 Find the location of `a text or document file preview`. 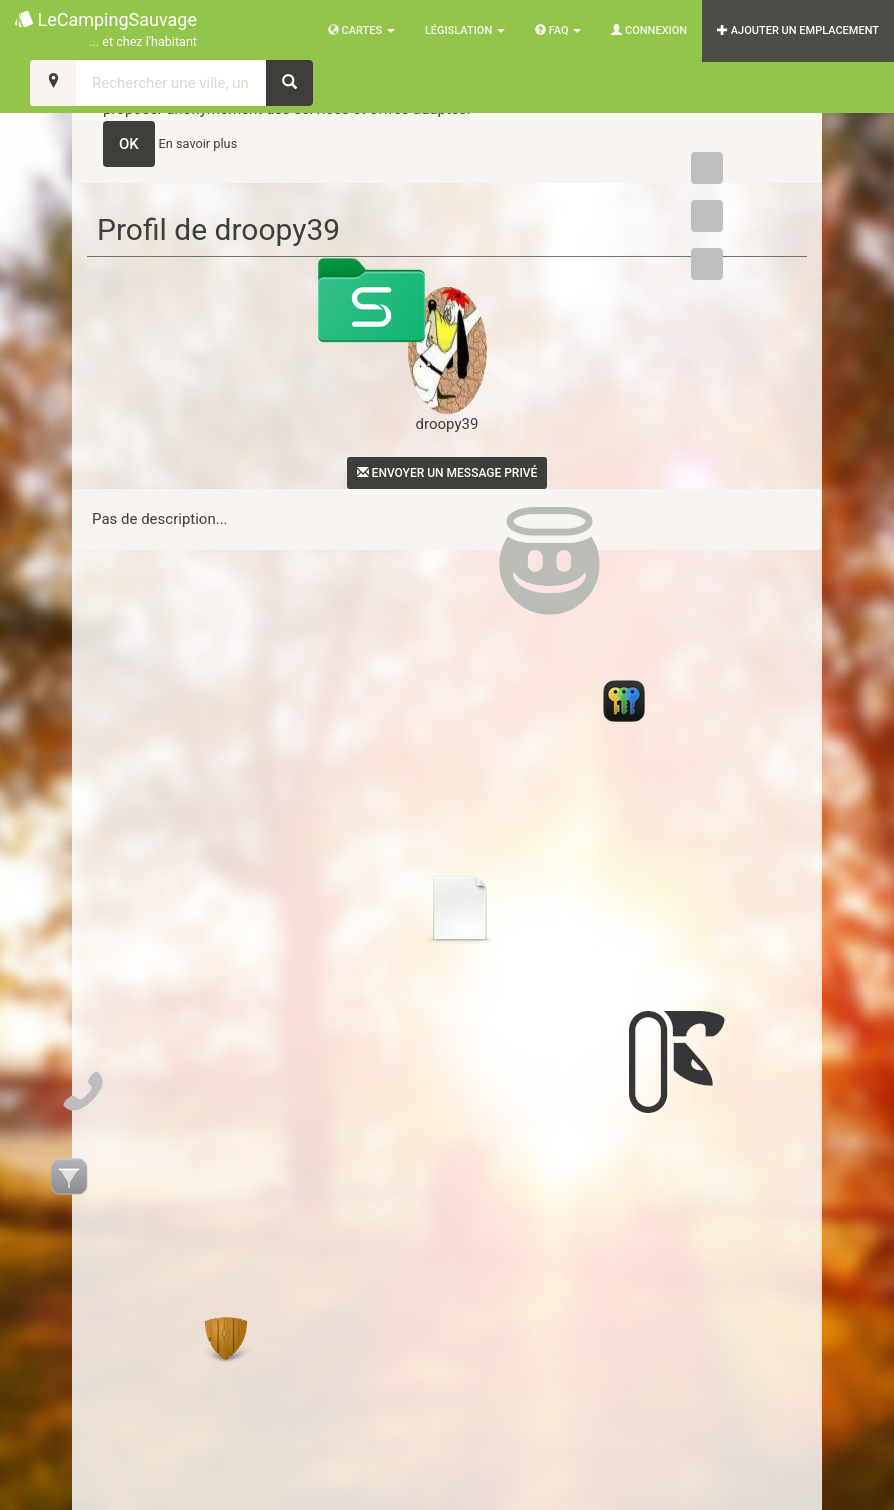

a text or document file preview is located at coordinates (461, 908).